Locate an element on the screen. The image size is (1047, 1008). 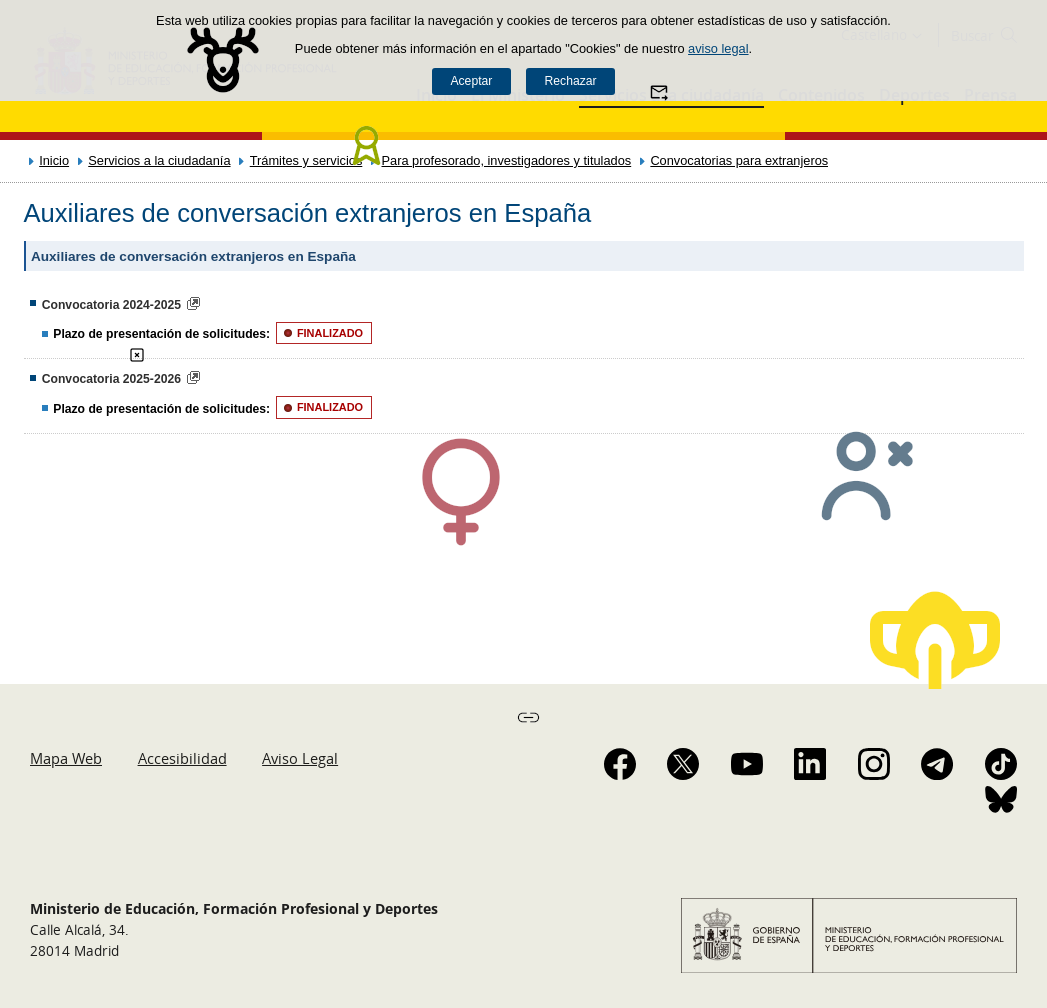
remove a contact or user is located at coordinates (866, 476).